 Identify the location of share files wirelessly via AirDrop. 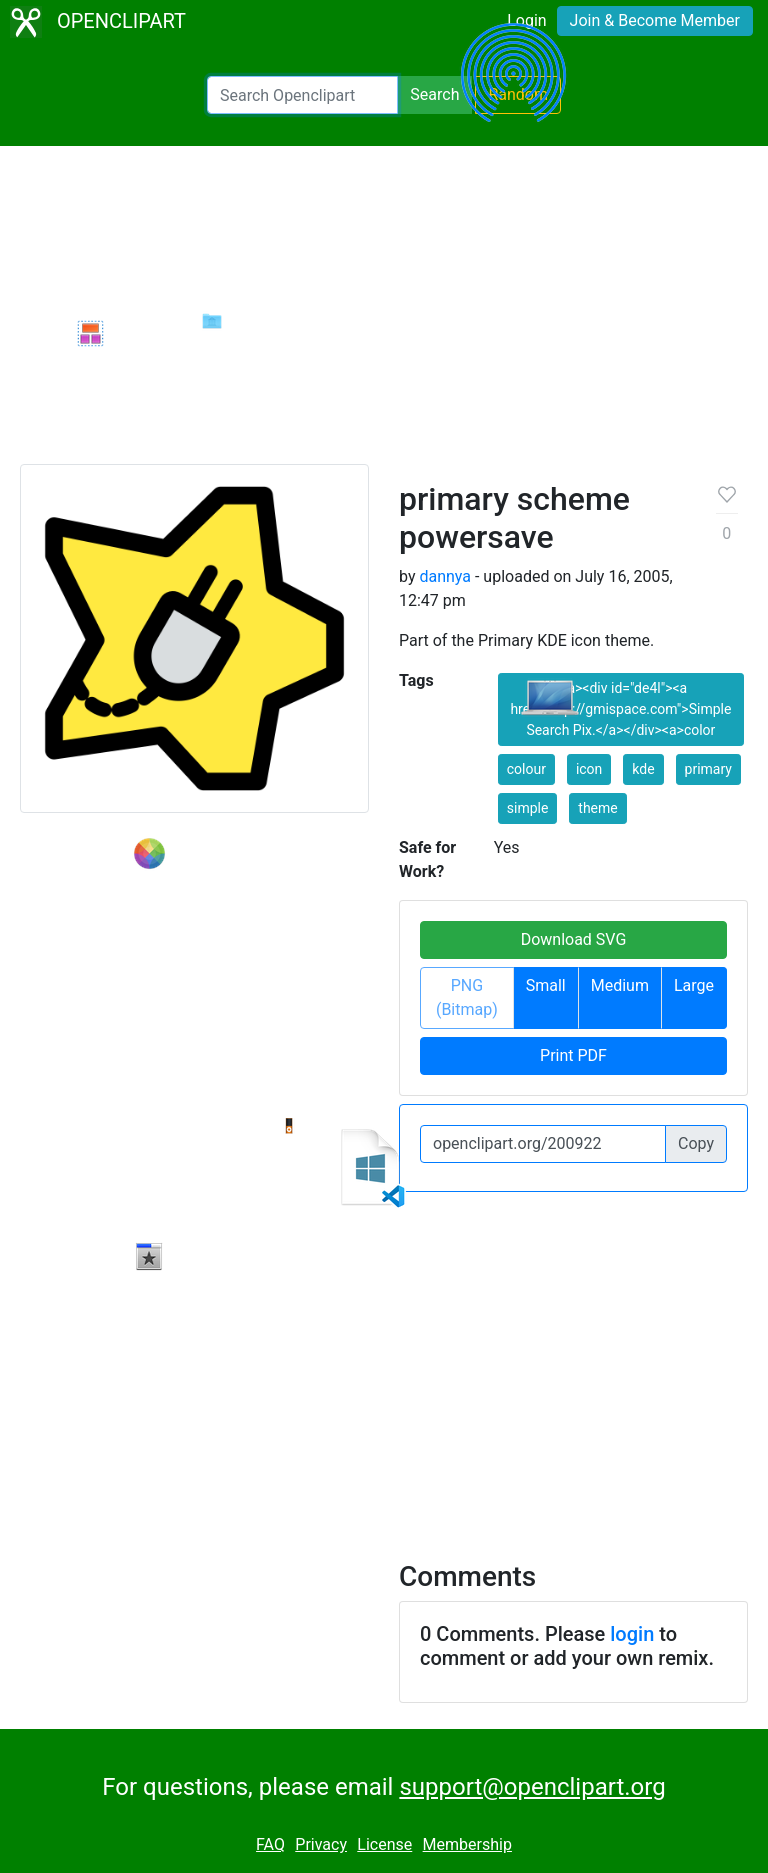
(513, 75).